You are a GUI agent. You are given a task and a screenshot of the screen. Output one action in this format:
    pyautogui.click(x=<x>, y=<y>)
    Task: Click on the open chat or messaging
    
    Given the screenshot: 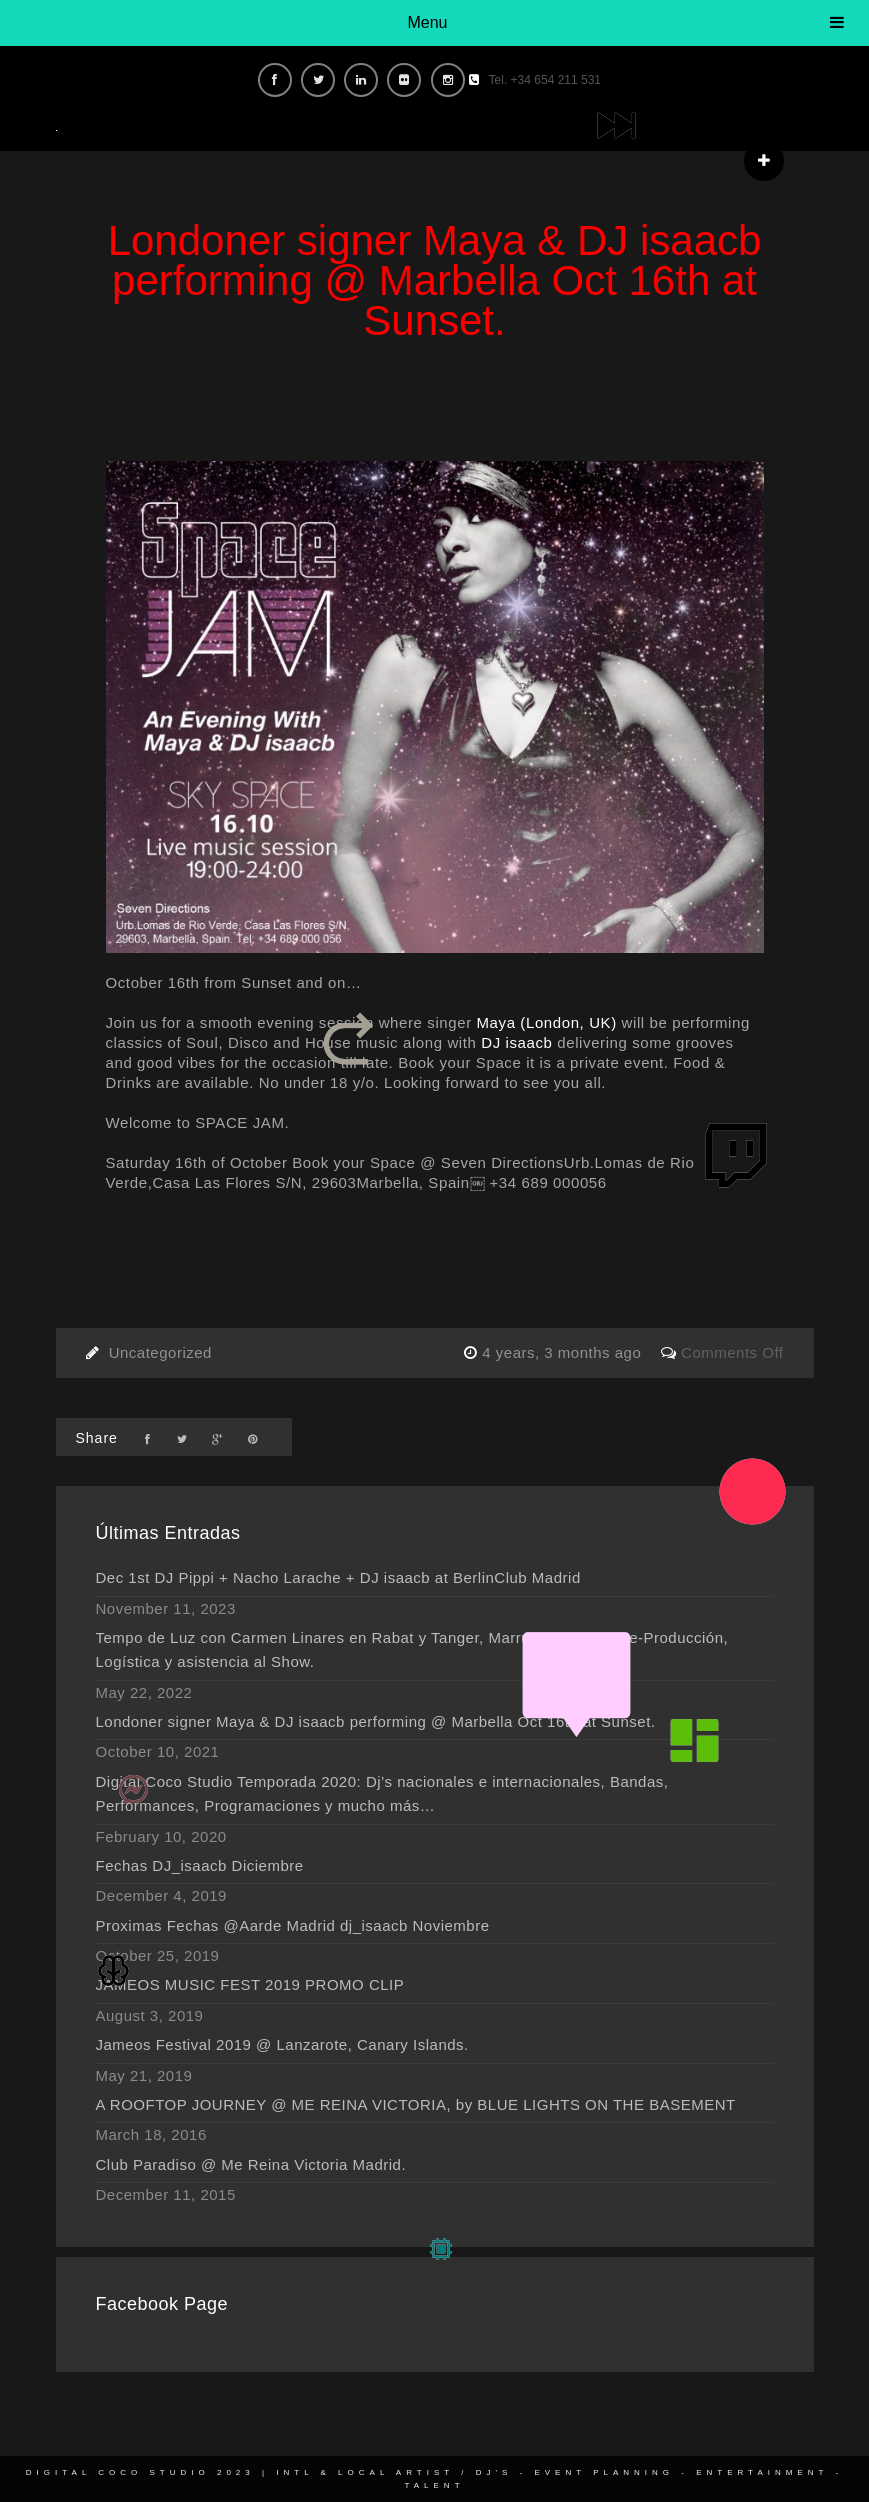 What is the action you would take?
    pyautogui.click(x=576, y=1680)
    